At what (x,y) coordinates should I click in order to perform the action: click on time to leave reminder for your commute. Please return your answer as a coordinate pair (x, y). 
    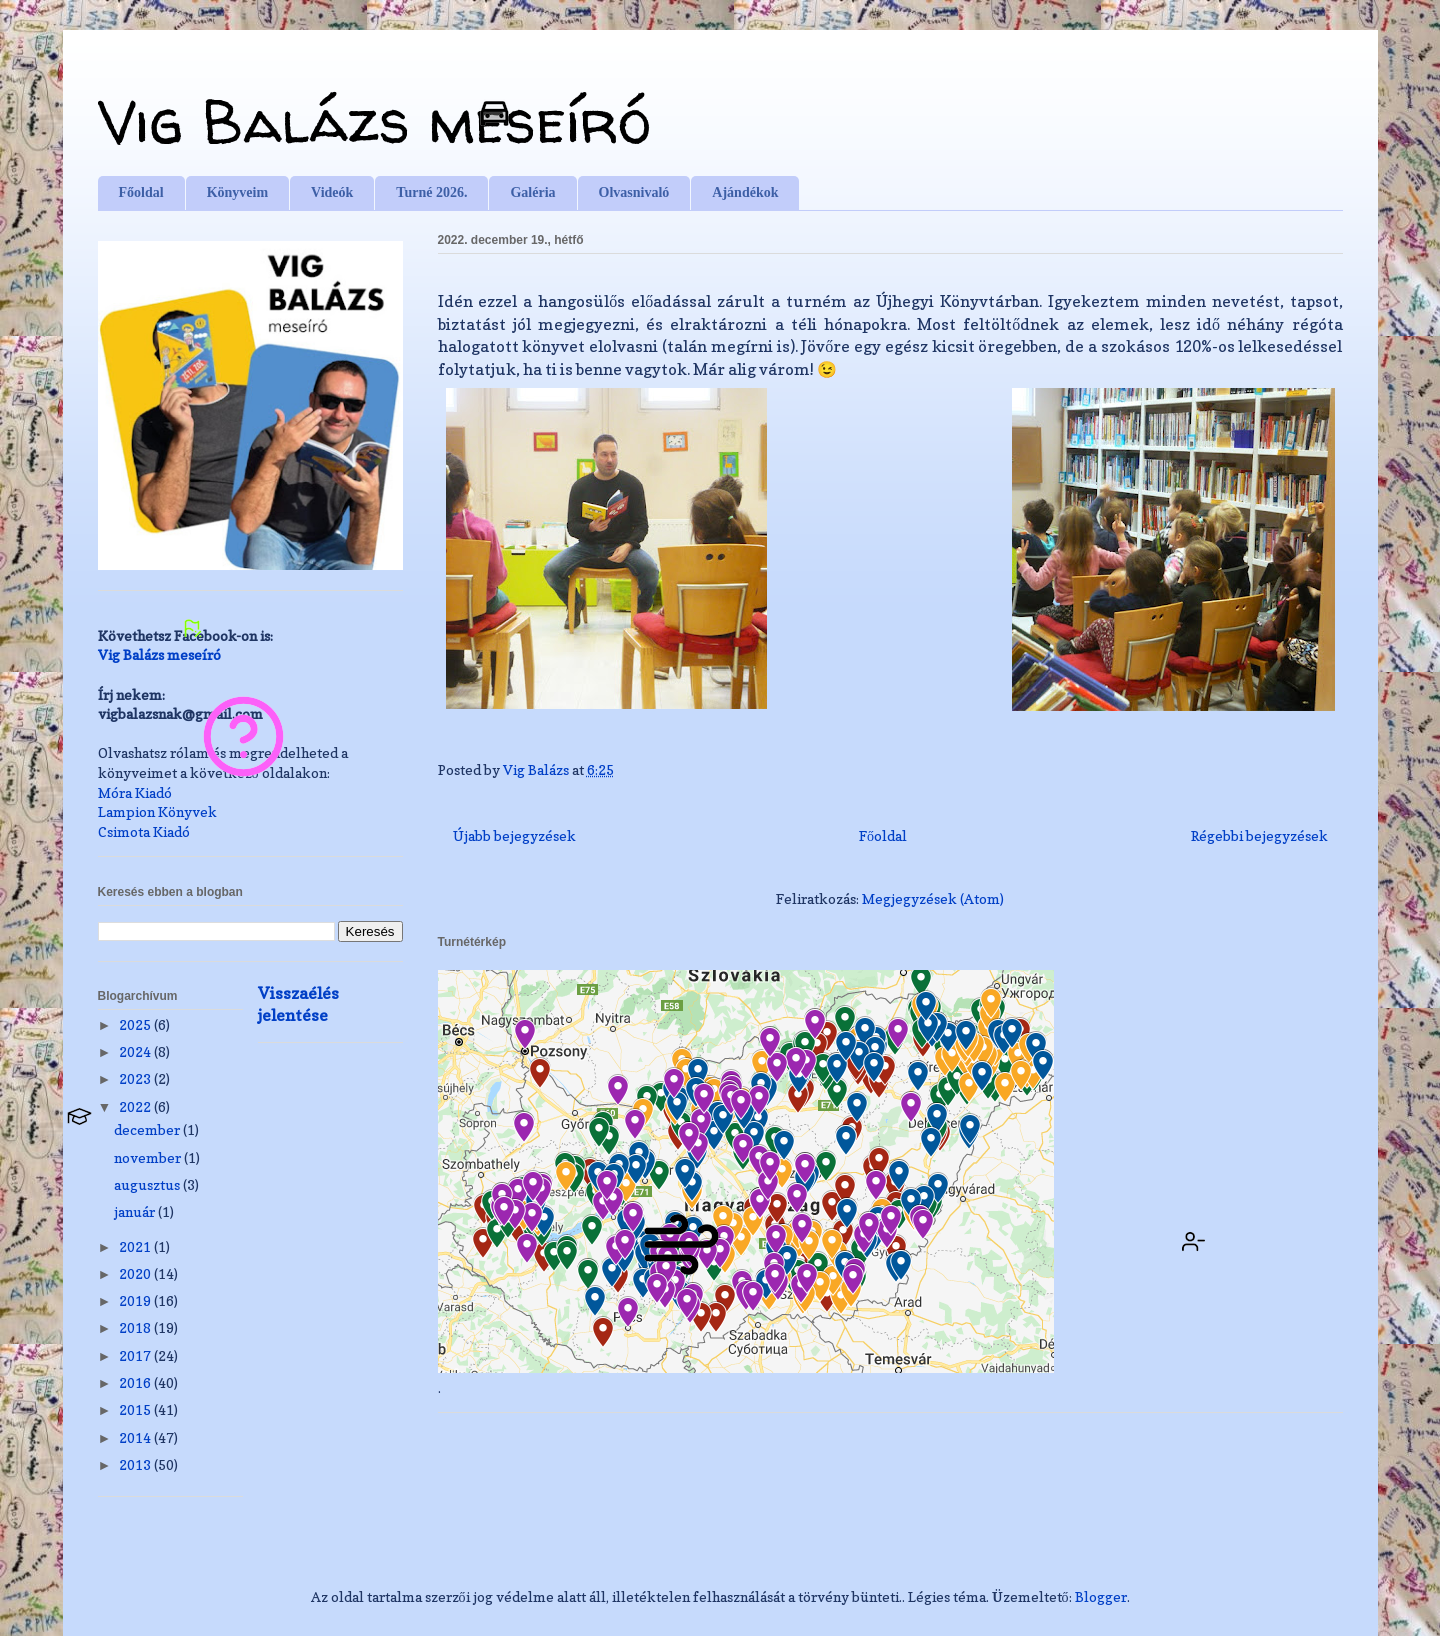
    Looking at the image, I should click on (494, 113).